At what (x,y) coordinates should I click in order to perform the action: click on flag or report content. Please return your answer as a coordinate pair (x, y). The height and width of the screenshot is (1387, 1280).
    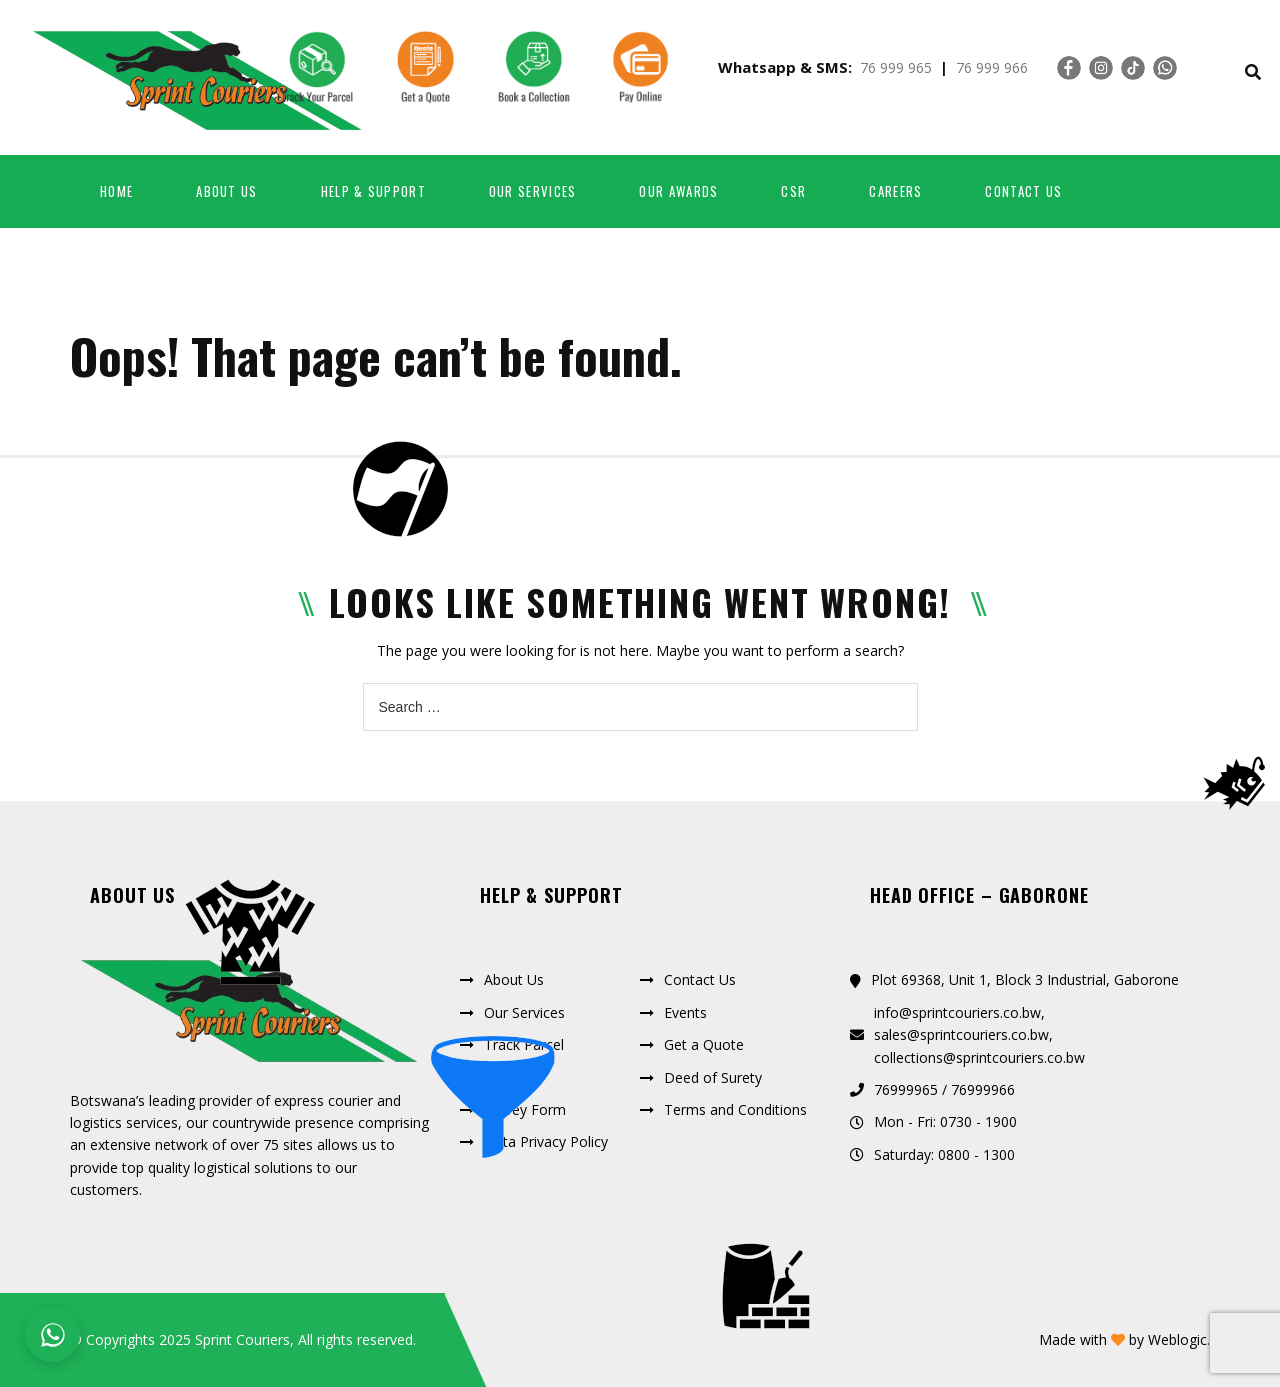
    Looking at the image, I should click on (400, 488).